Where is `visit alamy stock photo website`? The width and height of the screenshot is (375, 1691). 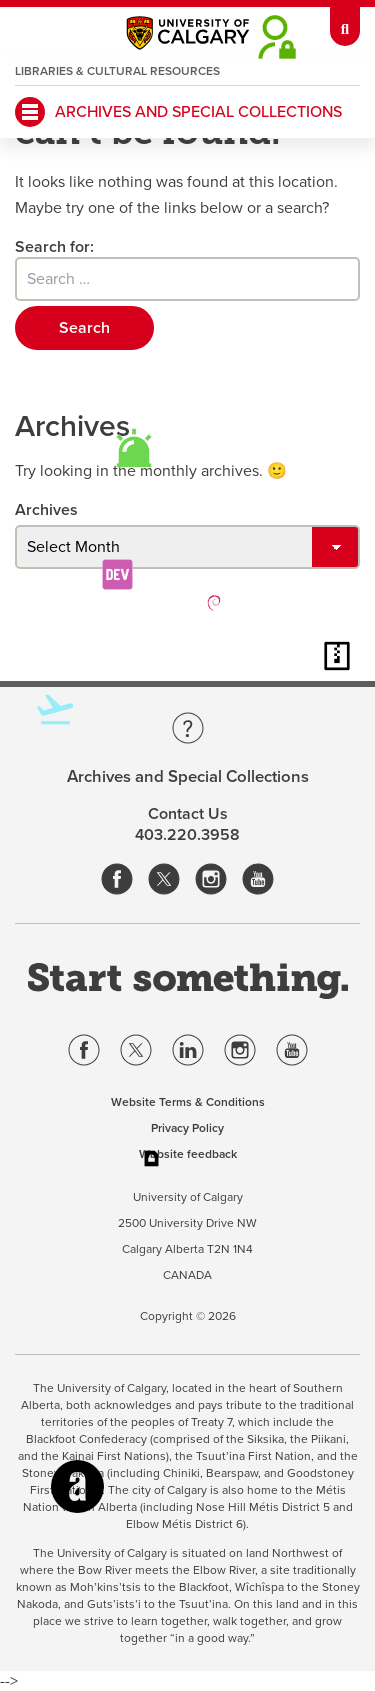 visit alamy stock photo website is located at coordinates (77, 1486).